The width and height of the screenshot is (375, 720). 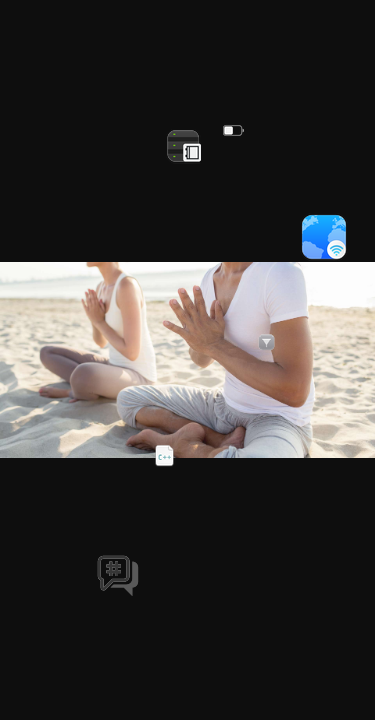 What do you see at coordinates (324, 237) in the screenshot?
I see `open knemo network monitoring app` at bounding box center [324, 237].